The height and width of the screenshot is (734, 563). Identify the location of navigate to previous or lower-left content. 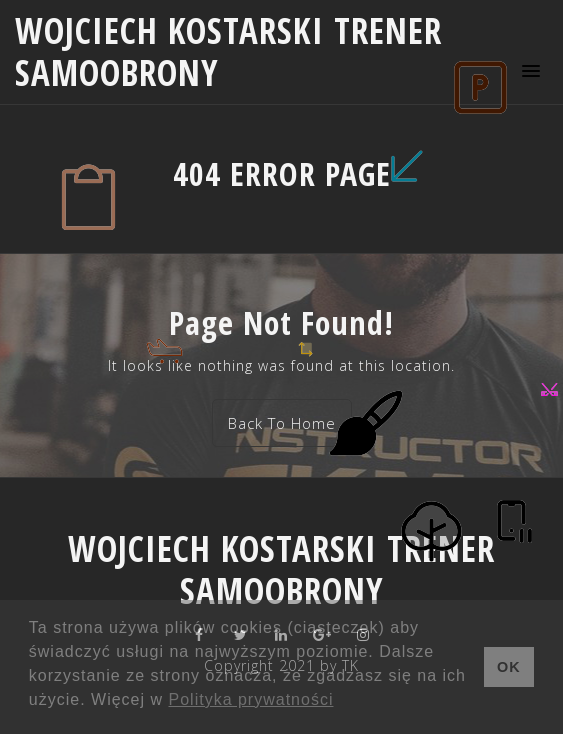
(407, 166).